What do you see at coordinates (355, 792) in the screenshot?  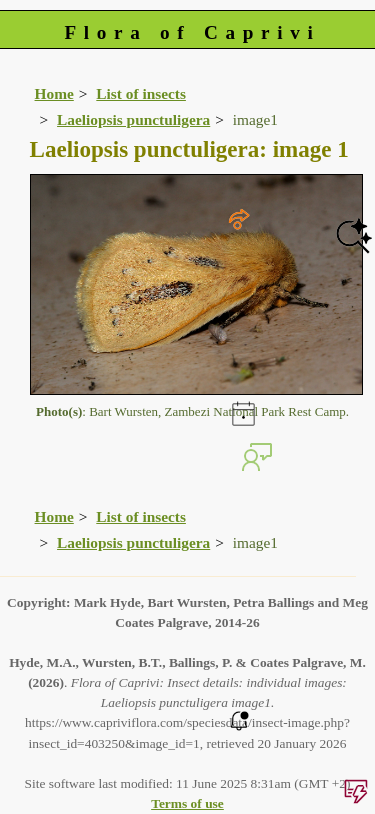 I see `configure github actions workflow` at bounding box center [355, 792].